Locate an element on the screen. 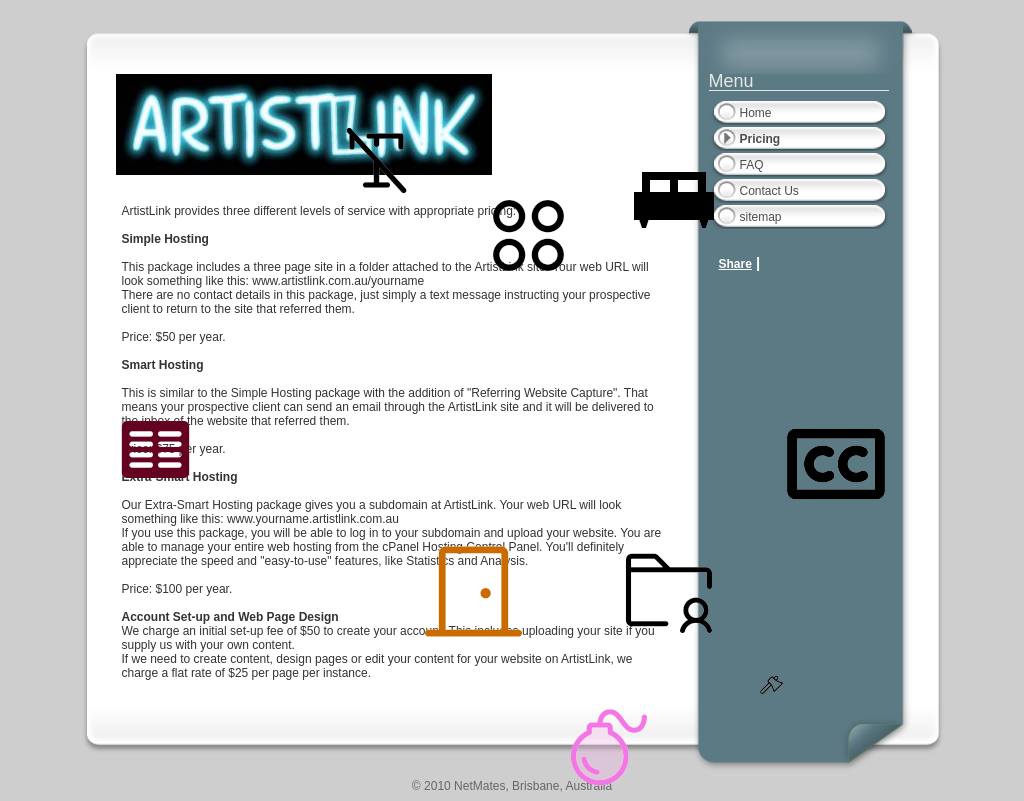  disable text formatting is located at coordinates (376, 160).